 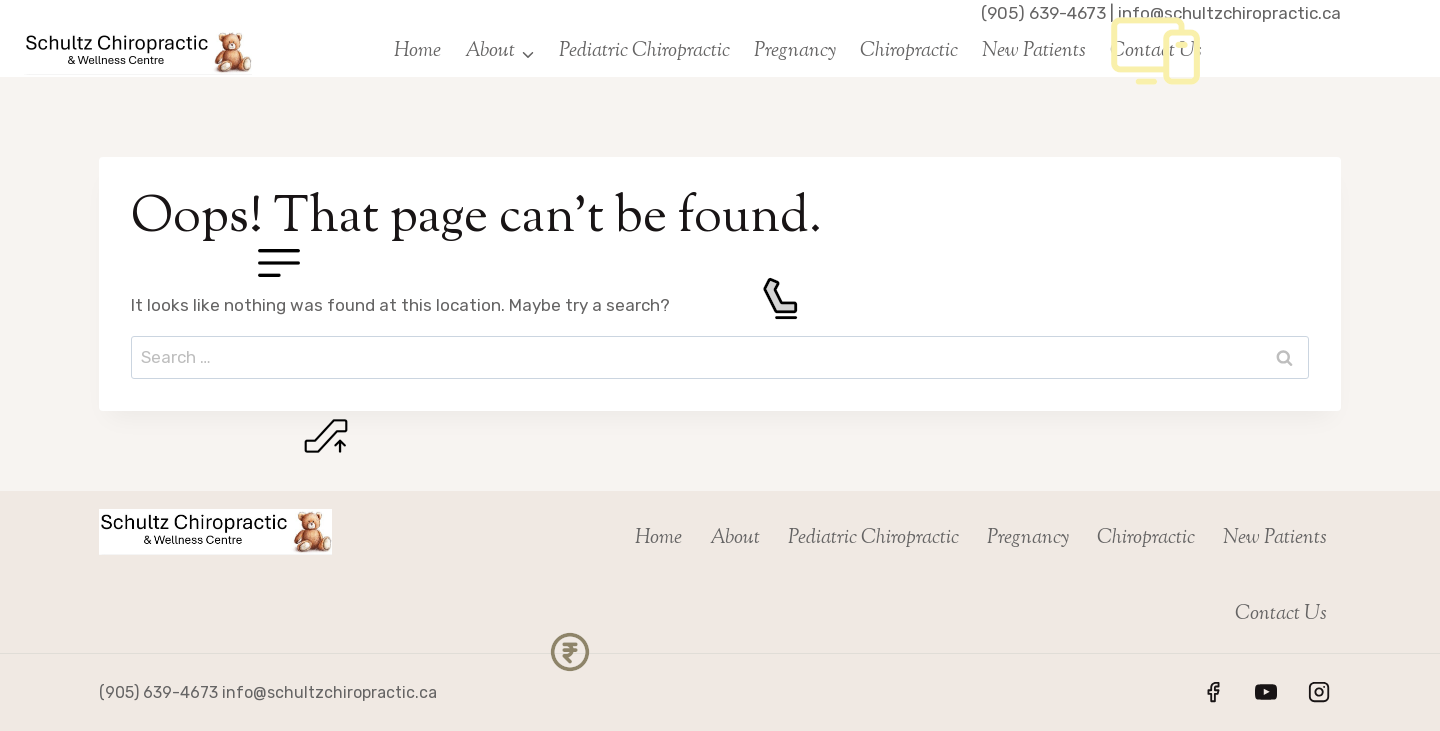 What do you see at coordinates (326, 436) in the screenshot?
I see `indicates escalator going up` at bounding box center [326, 436].